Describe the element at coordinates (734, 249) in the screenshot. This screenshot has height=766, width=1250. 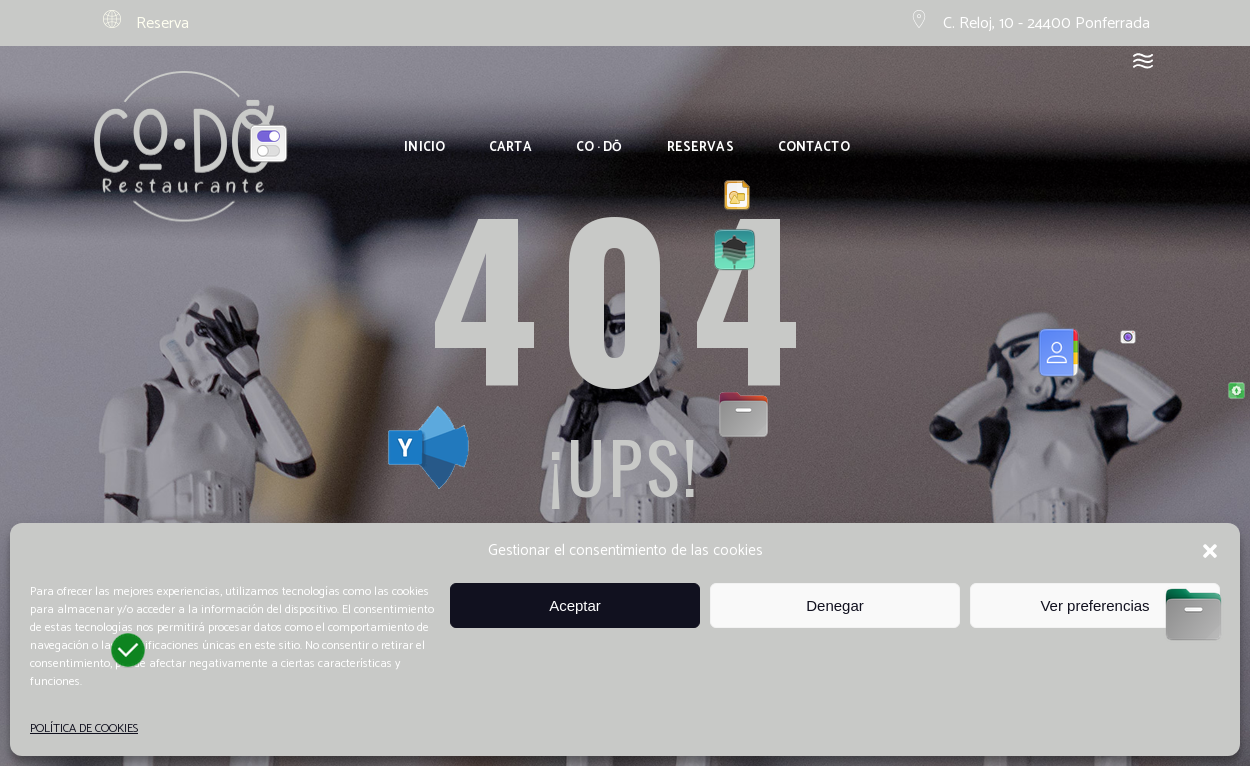
I see `launch gnome mines game` at that location.